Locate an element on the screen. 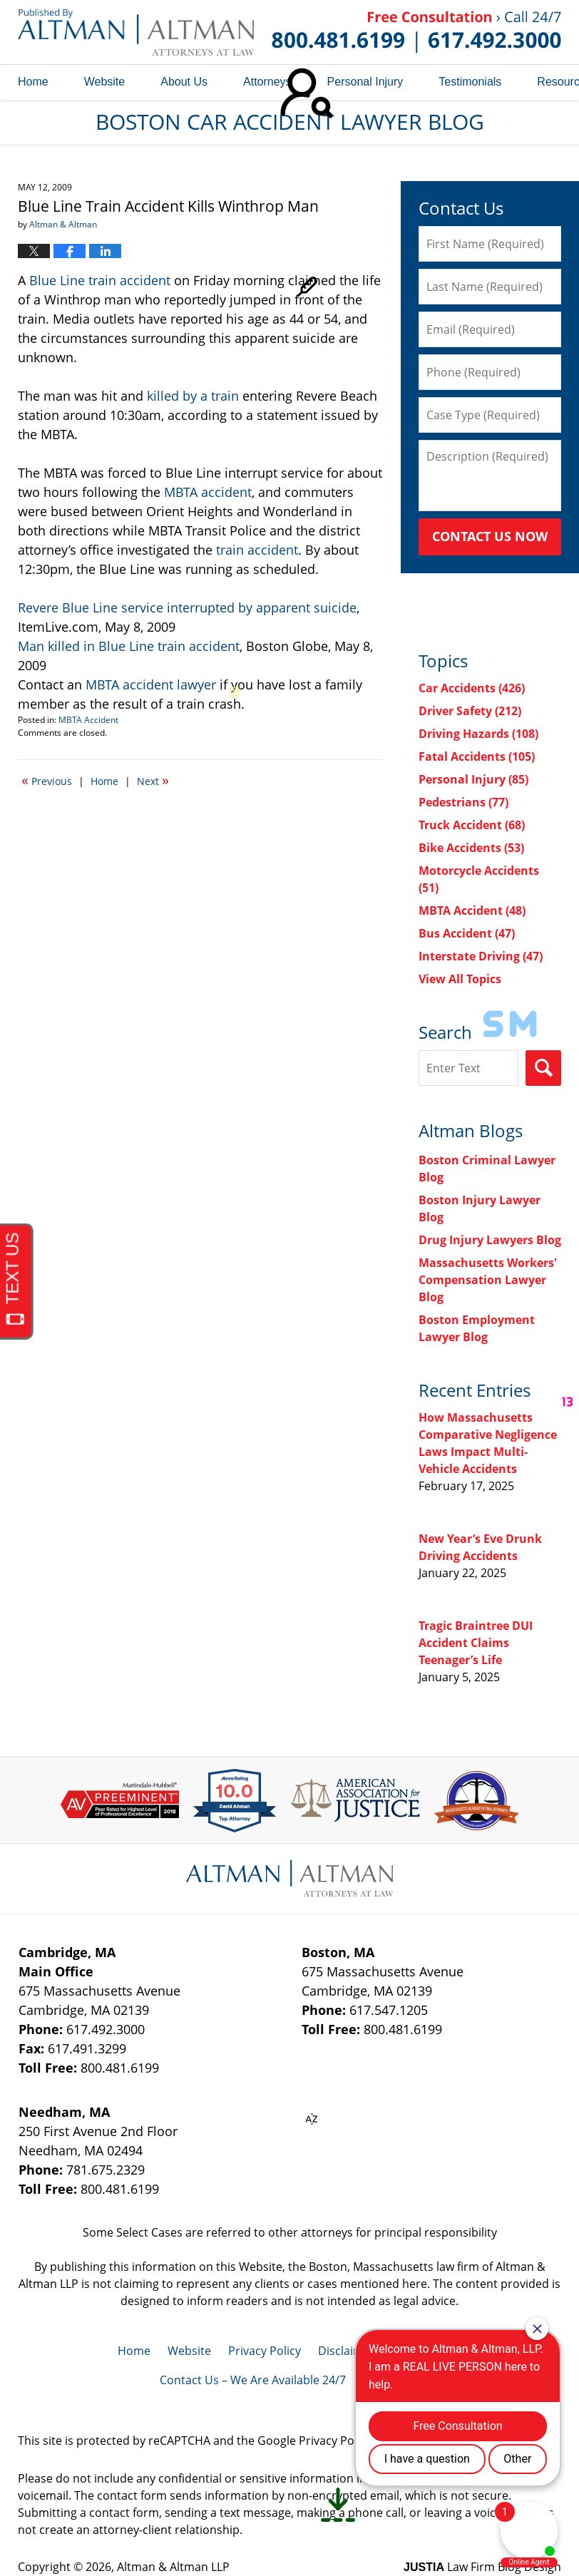 The width and height of the screenshot is (579, 2576). indicates 13 unread notifications or items is located at coordinates (567, 1402).